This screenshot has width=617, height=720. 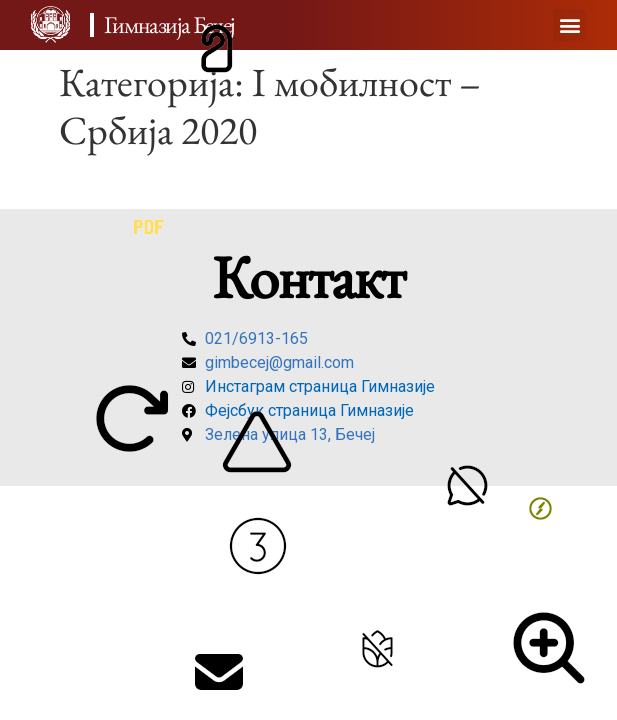 I want to click on indicates a warning or caution state, so click(x=257, y=443).